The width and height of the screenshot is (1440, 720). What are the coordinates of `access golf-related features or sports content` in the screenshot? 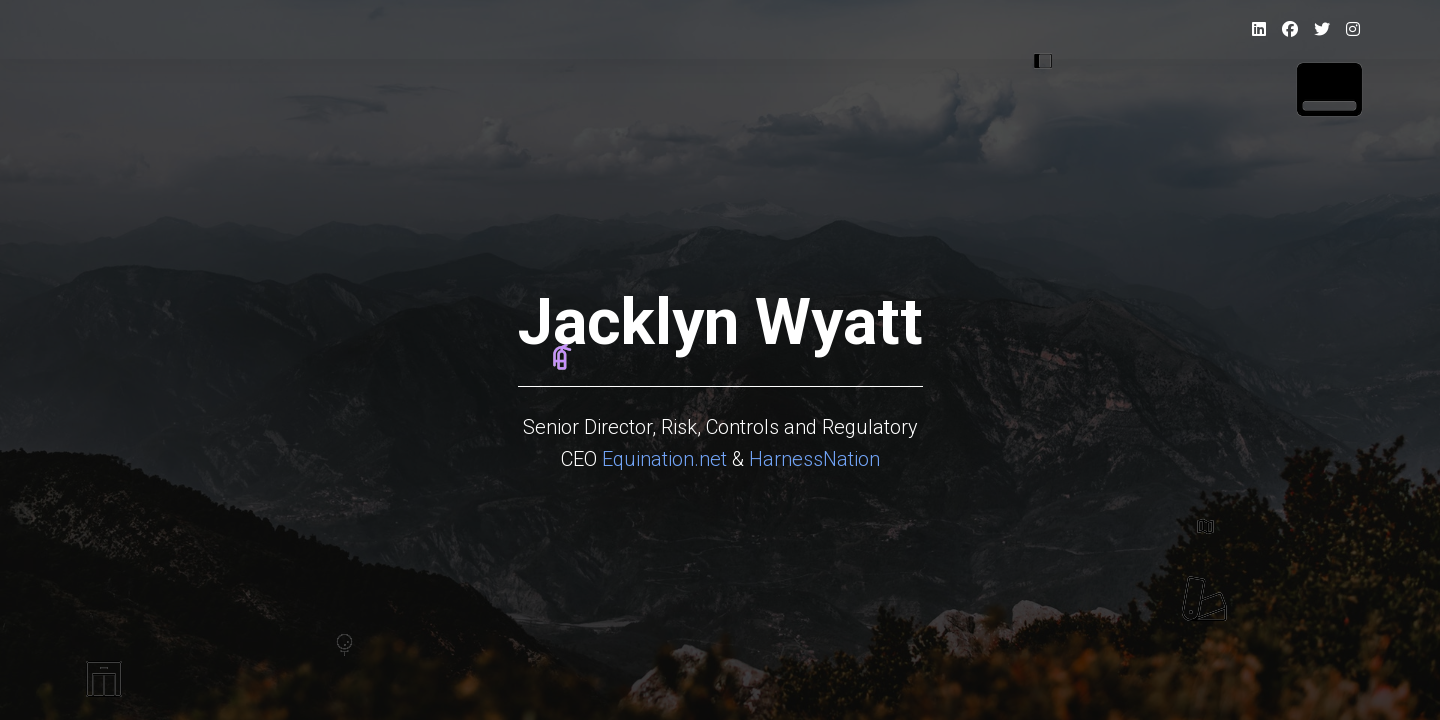 It's located at (344, 644).